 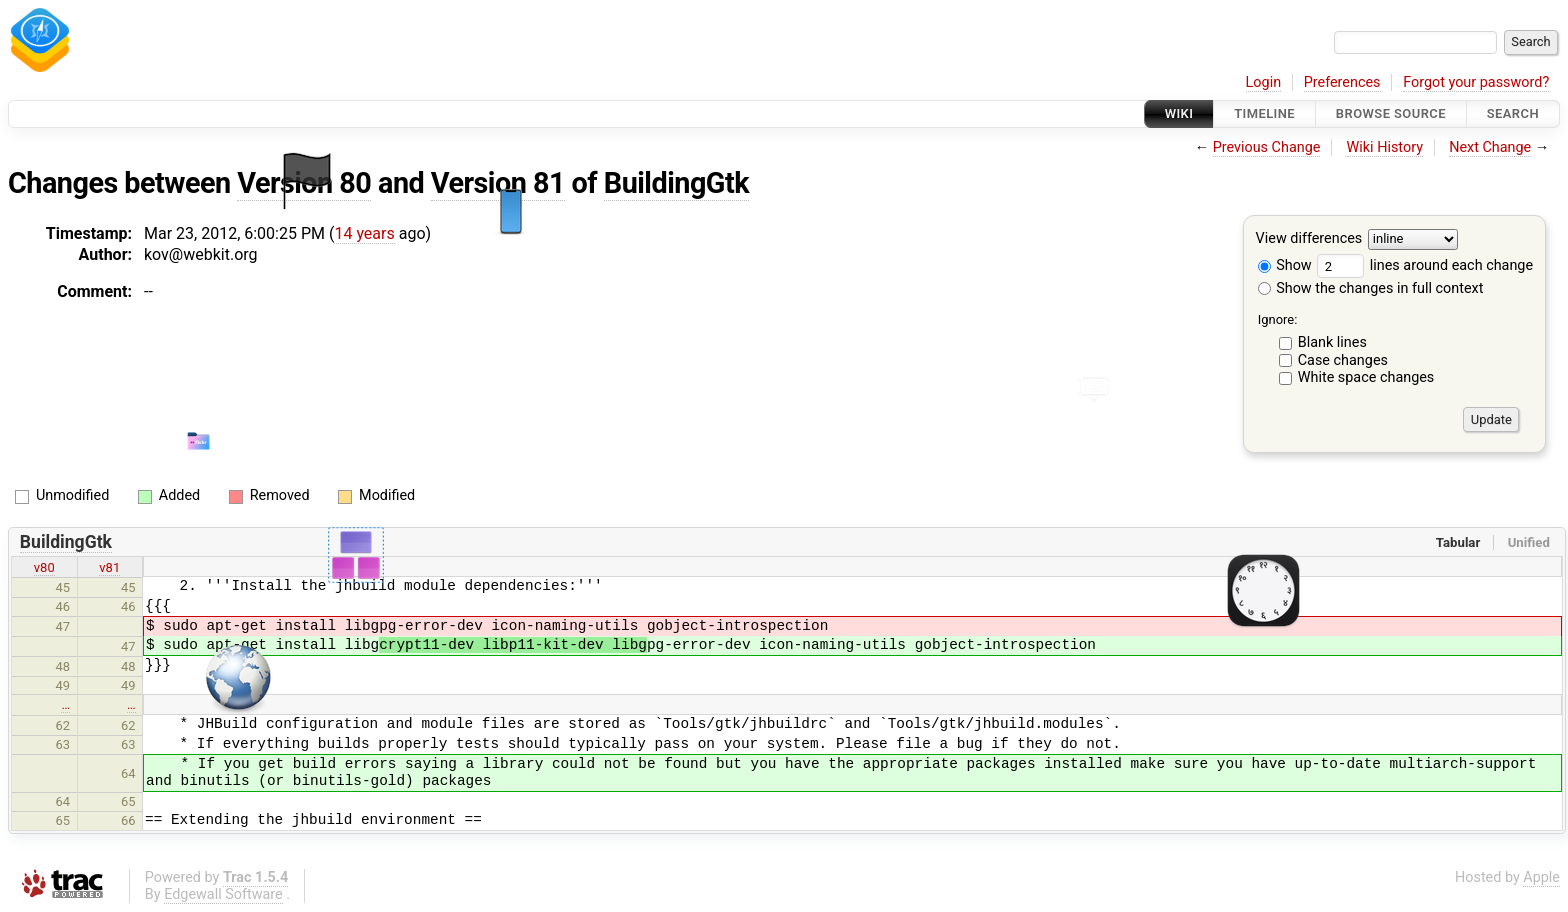 I want to click on access internet and web applications, so click(x=239, y=678).